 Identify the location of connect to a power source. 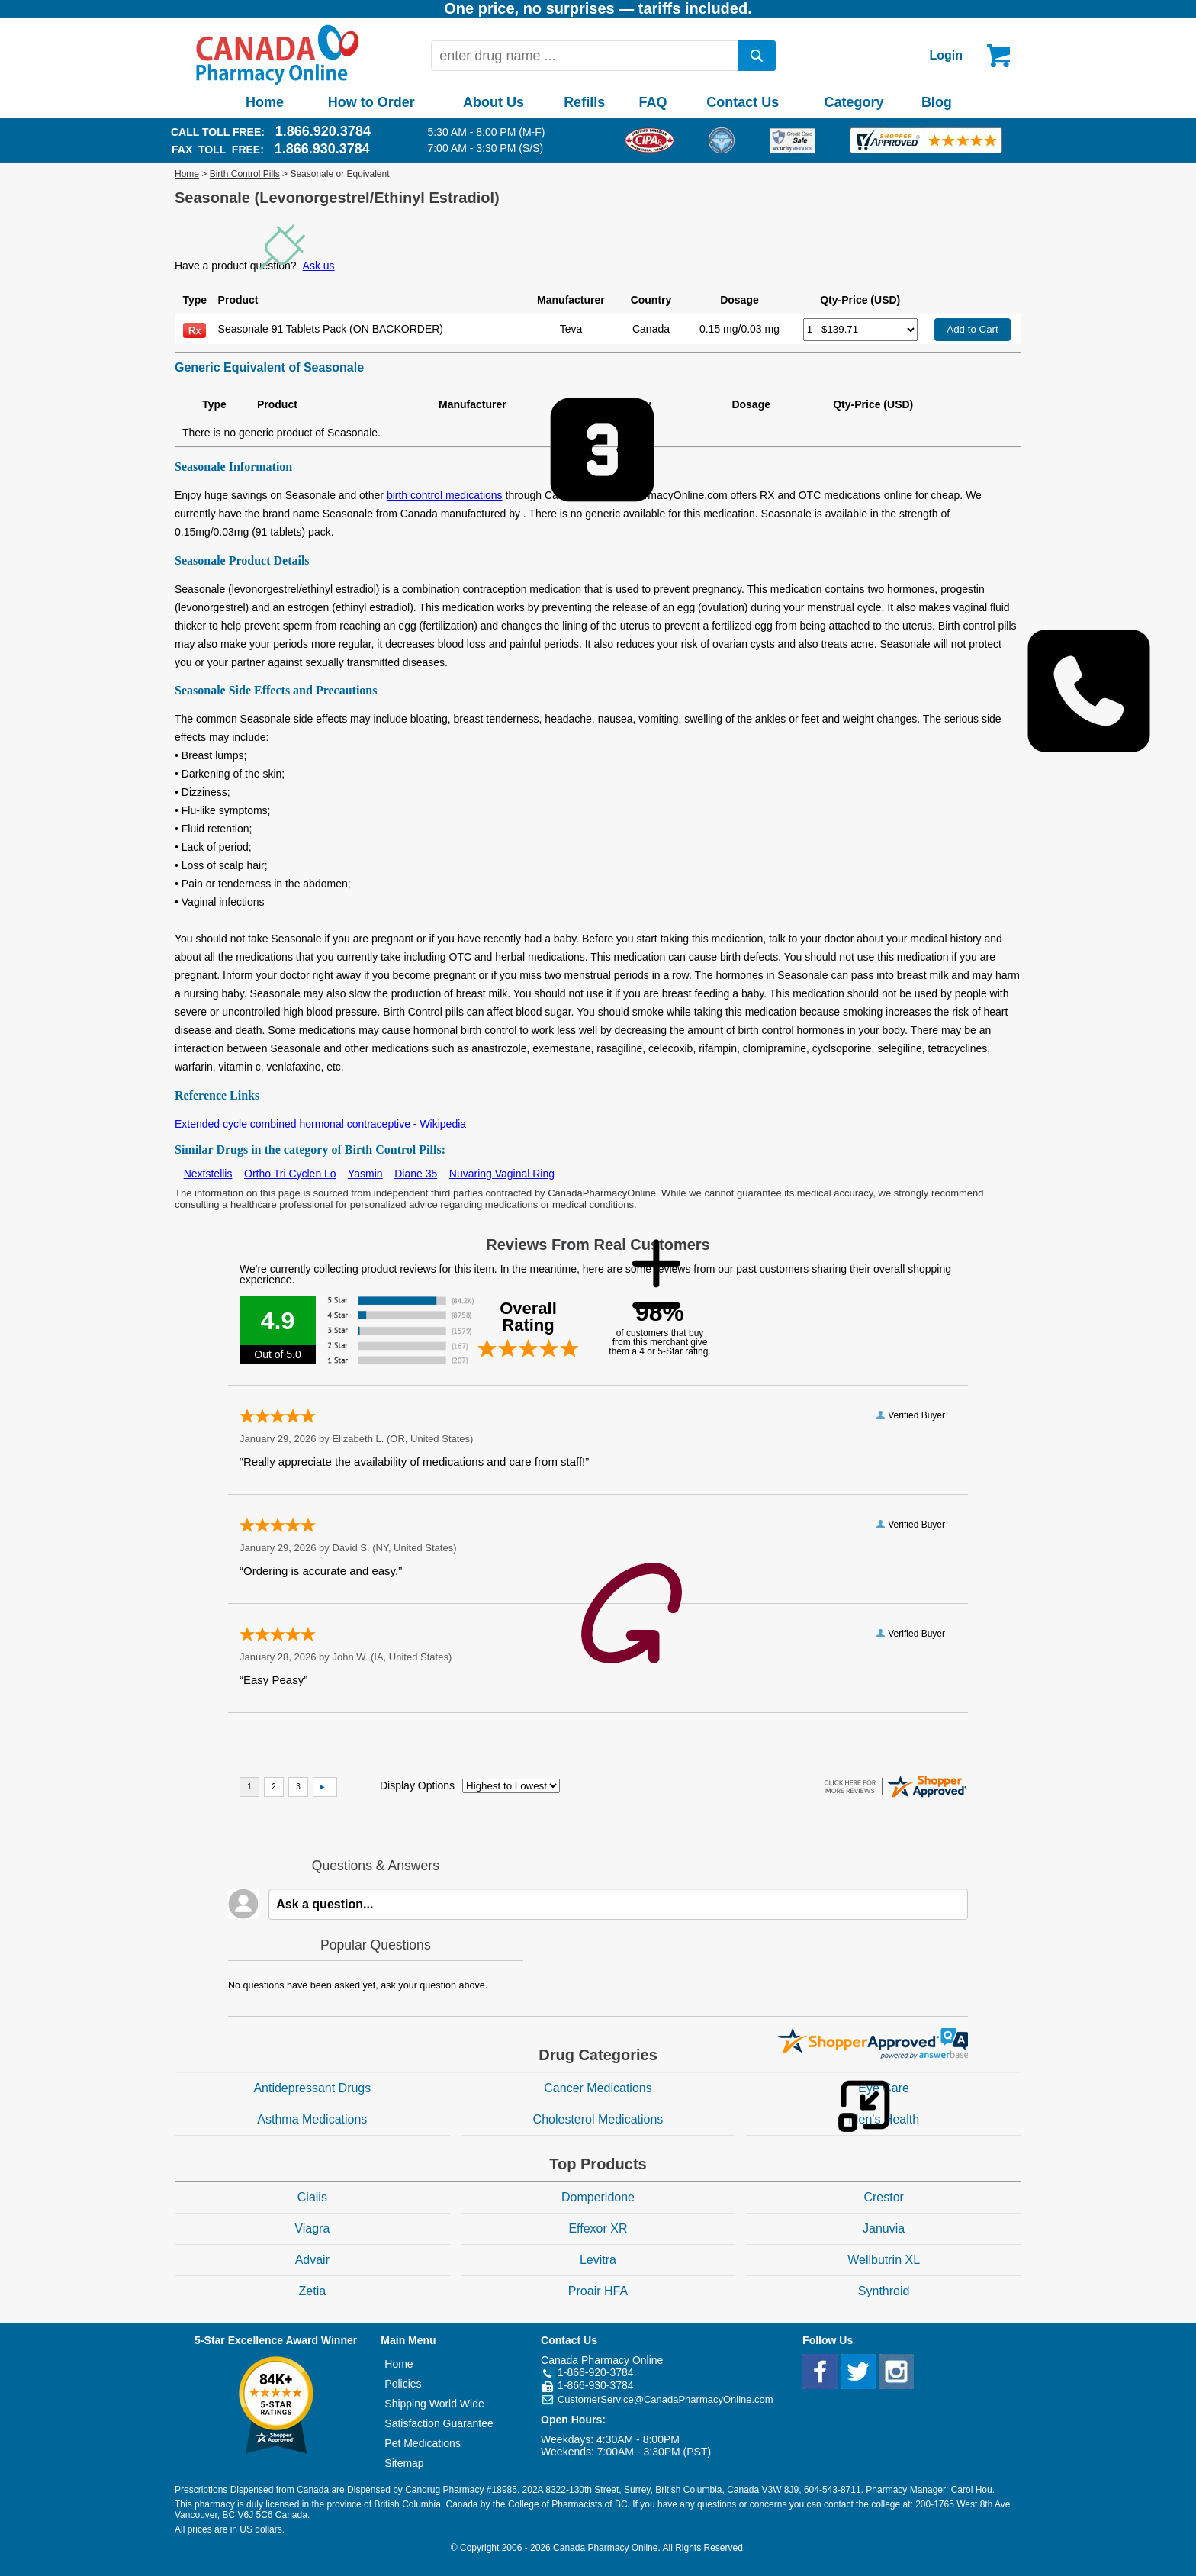
(281, 248).